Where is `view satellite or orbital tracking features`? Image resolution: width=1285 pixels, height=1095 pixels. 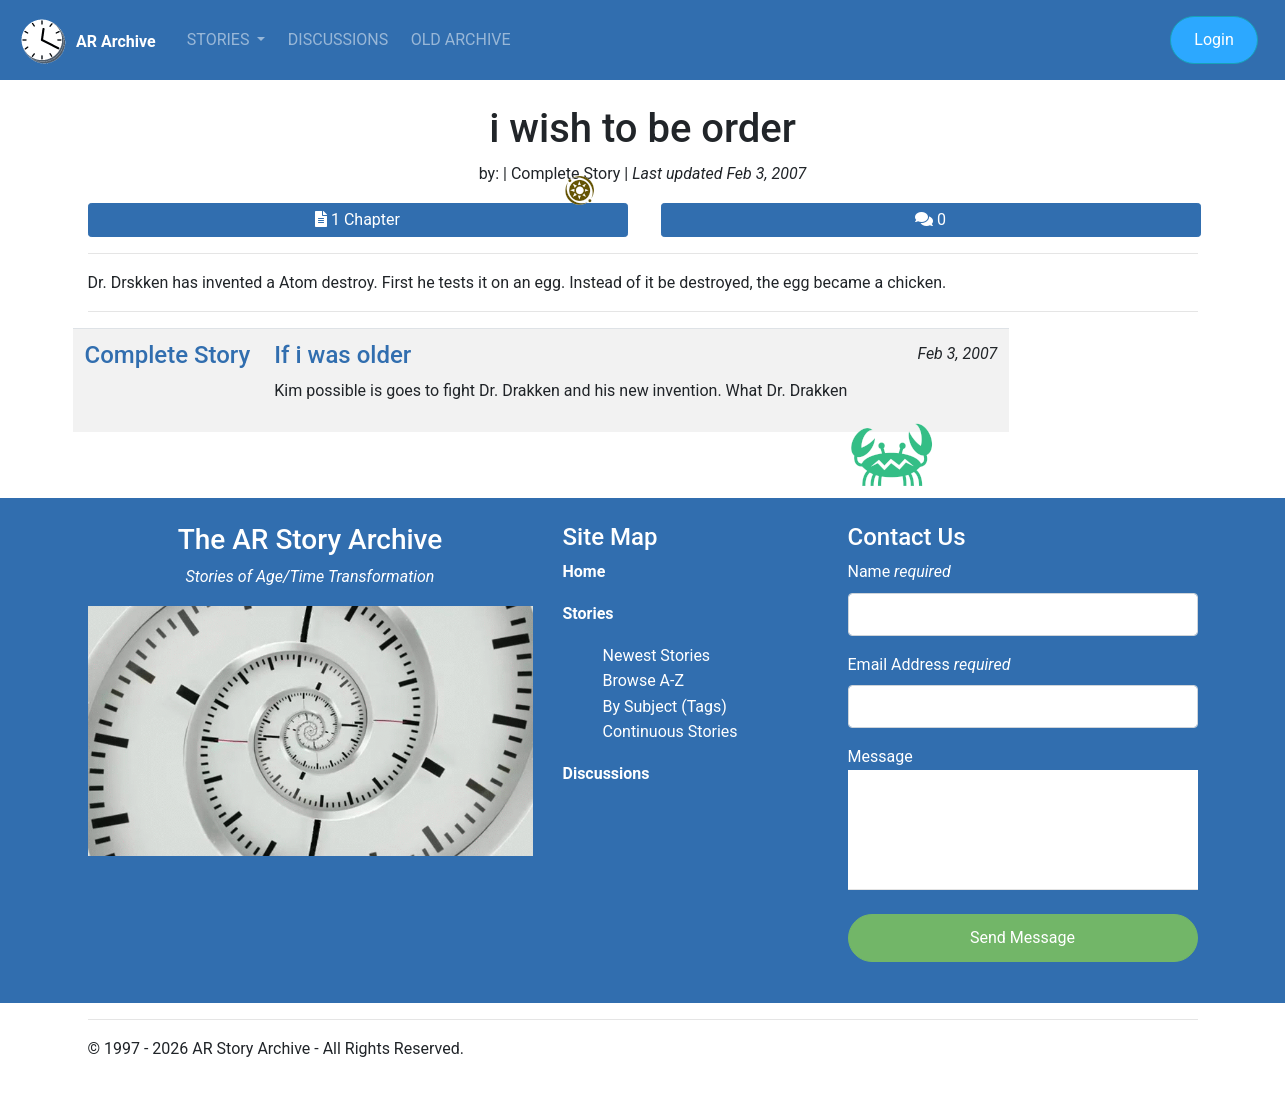
view satellite or orbital tracking features is located at coordinates (579, 190).